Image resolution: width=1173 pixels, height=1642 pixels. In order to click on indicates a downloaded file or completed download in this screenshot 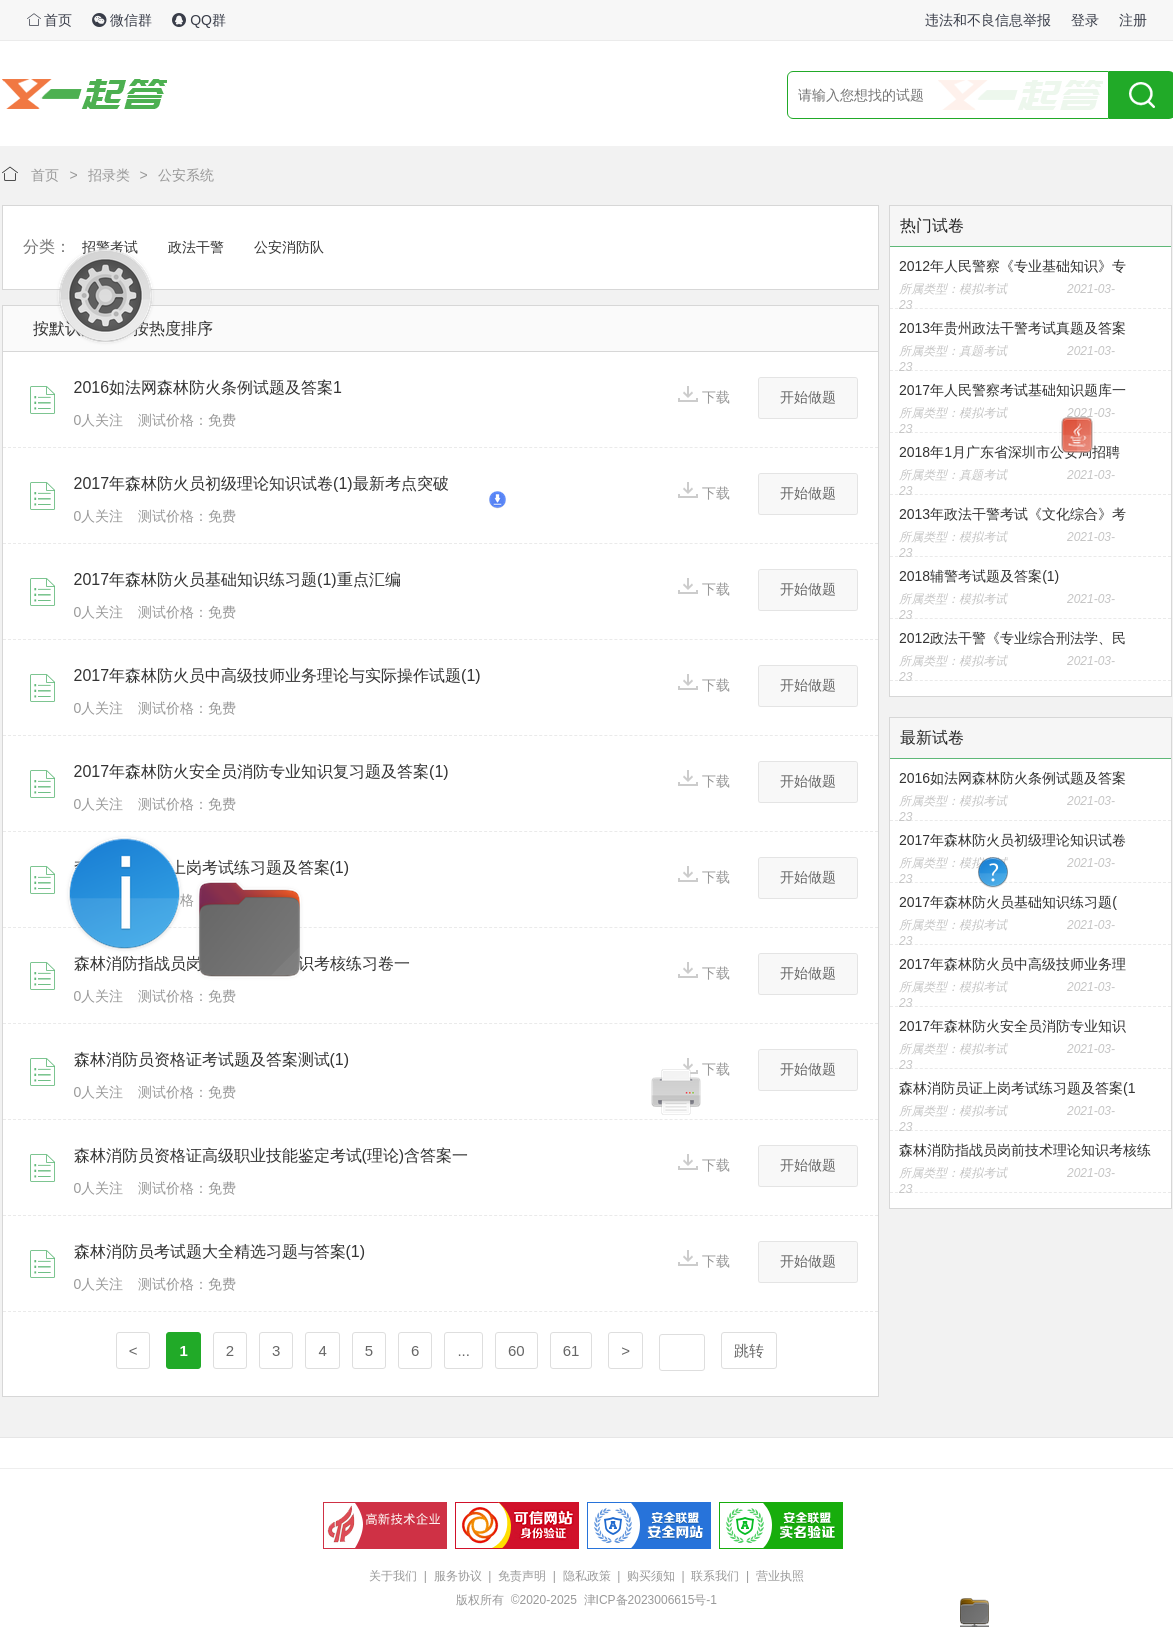, I will do `click(497, 499)`.